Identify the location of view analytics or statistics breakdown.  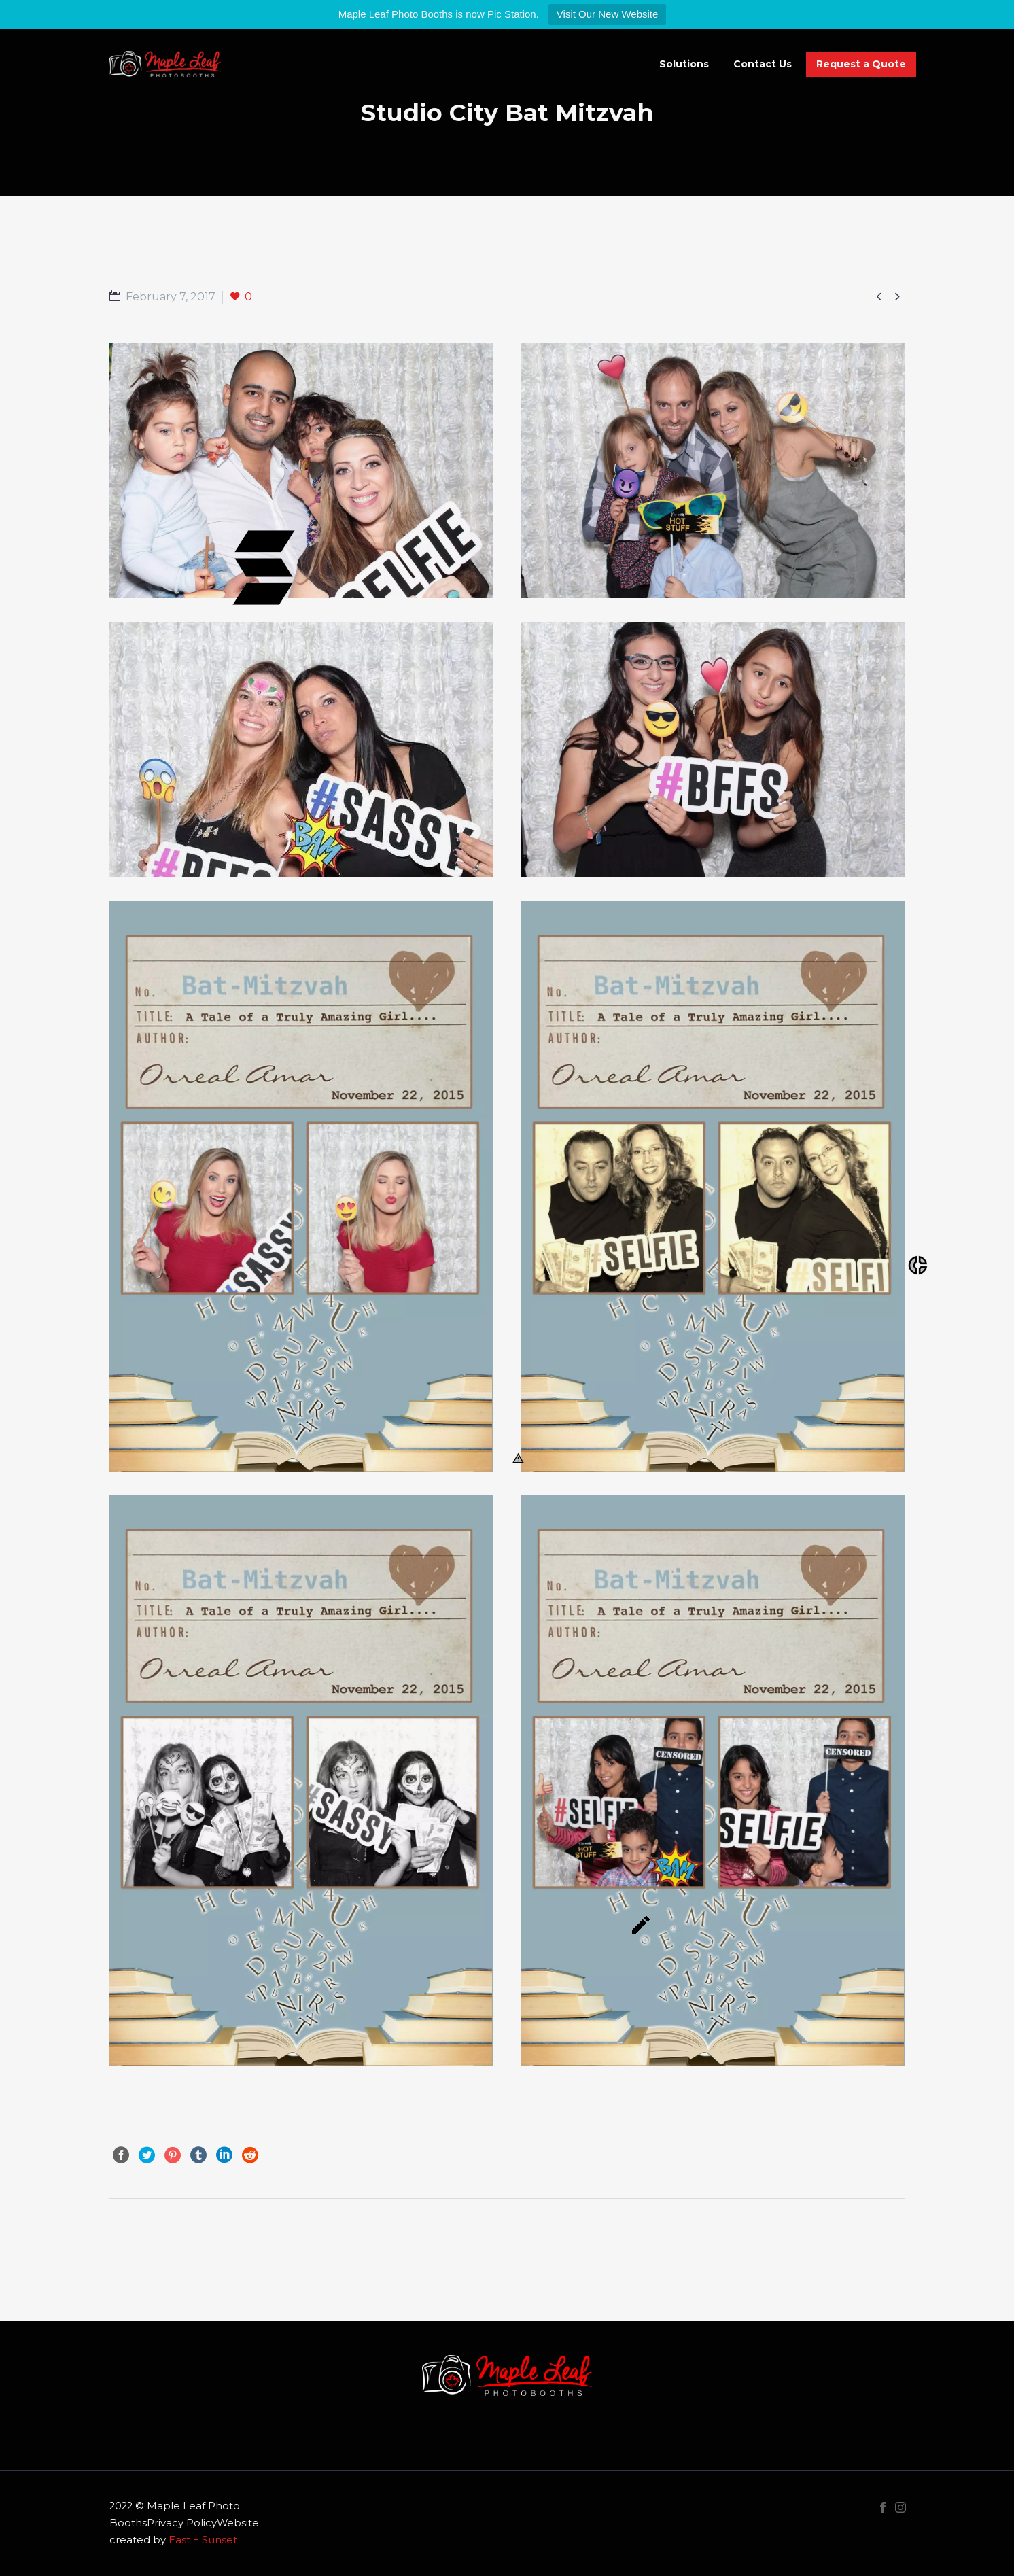
(917, 1265).